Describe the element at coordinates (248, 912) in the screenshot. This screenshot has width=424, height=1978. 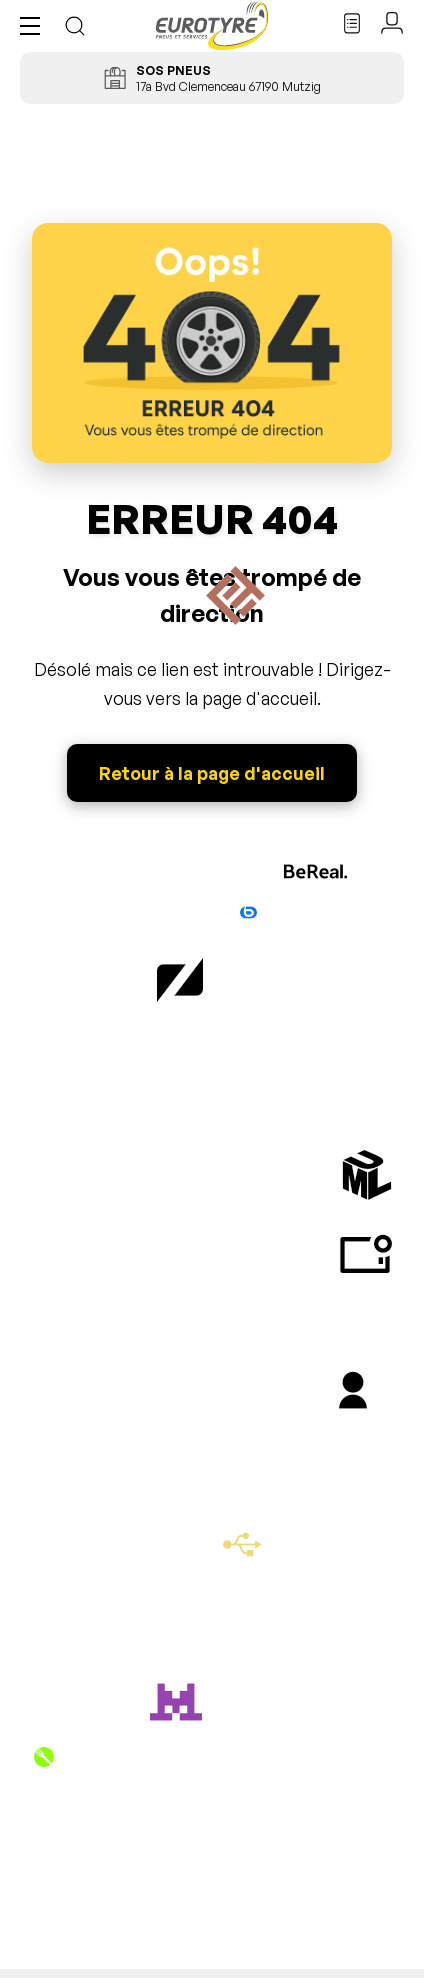
I see `boulanger brand logo` at that location.